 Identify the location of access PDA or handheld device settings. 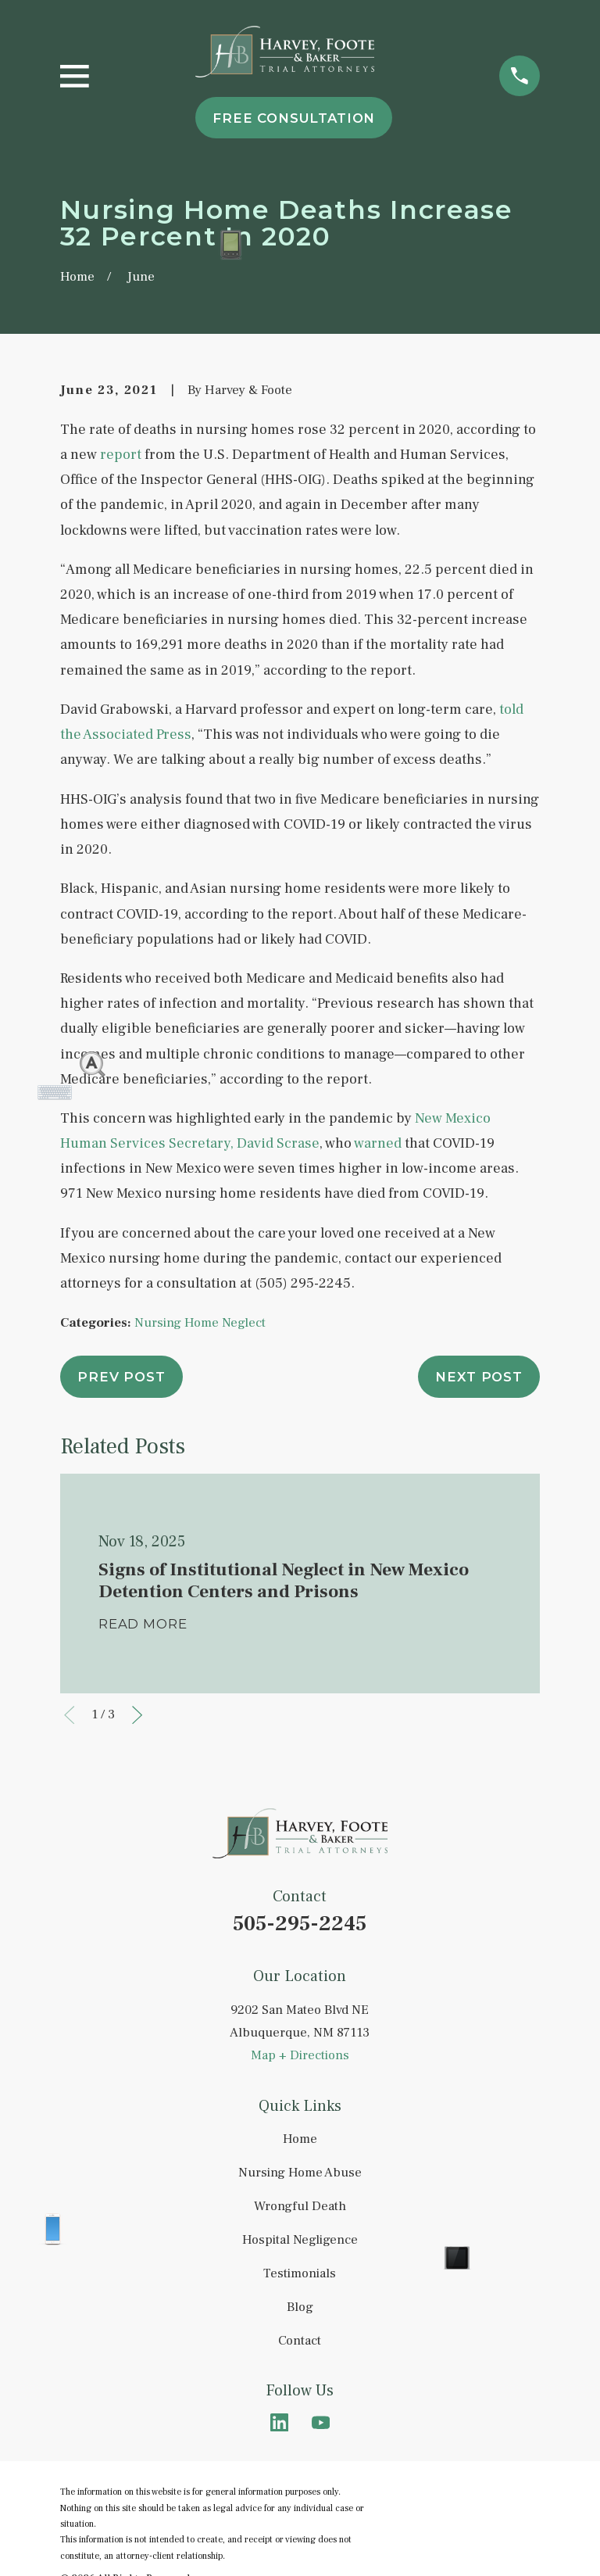
(230, 245).